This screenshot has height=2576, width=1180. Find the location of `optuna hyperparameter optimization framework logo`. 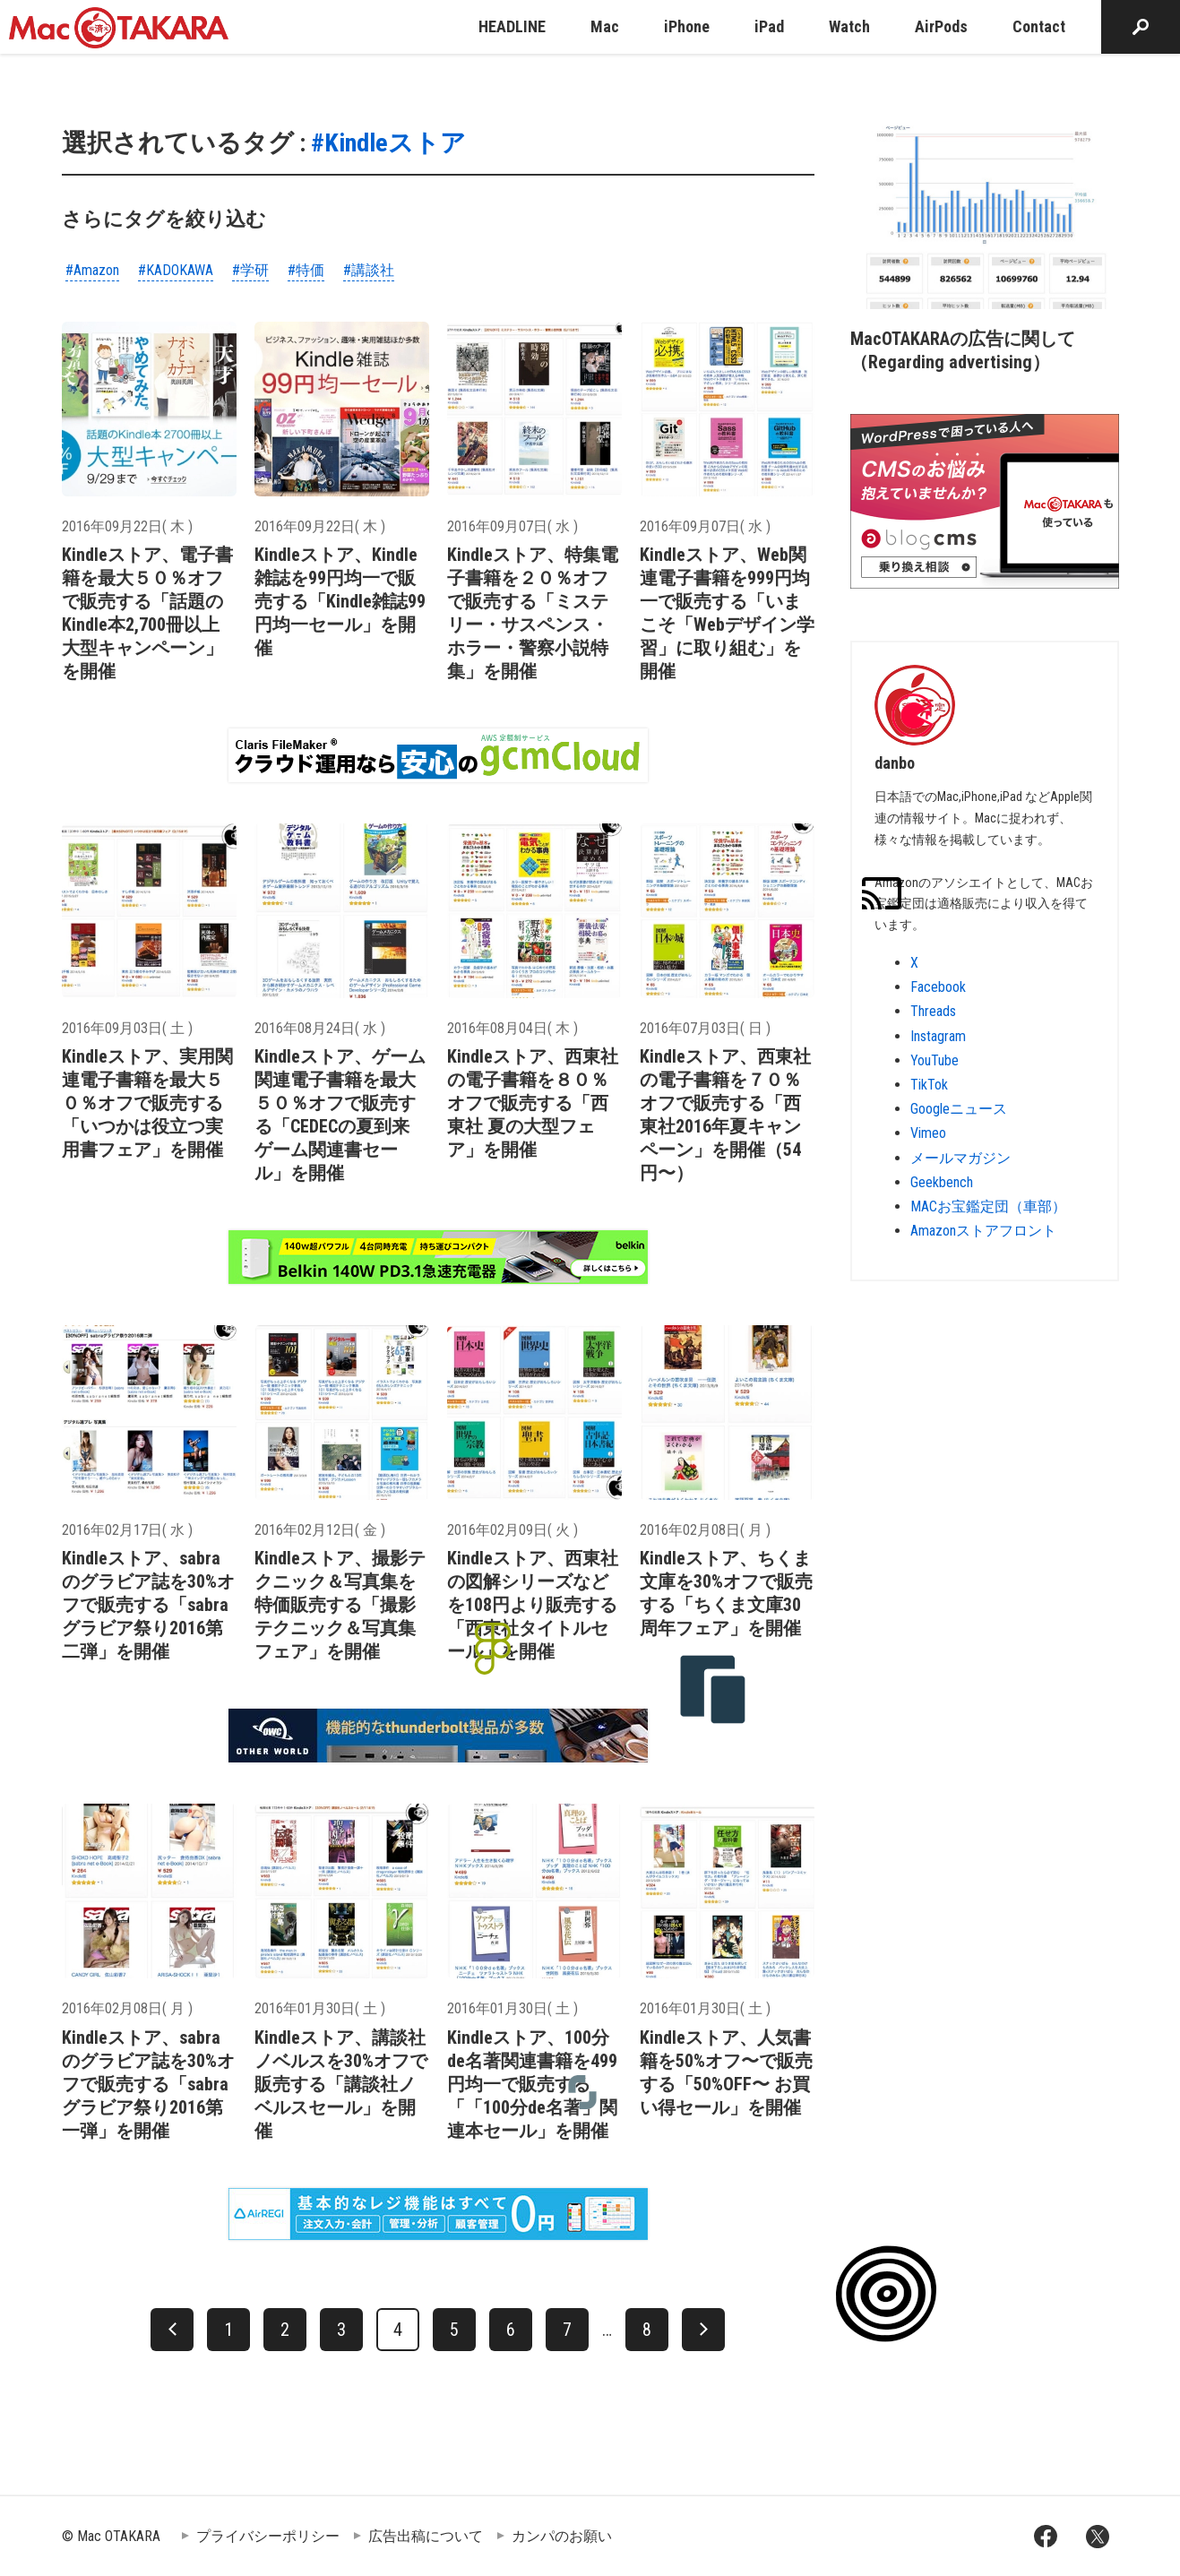

optuna hyperparameter optimization framework logo is located at coordinates (886, 2294).